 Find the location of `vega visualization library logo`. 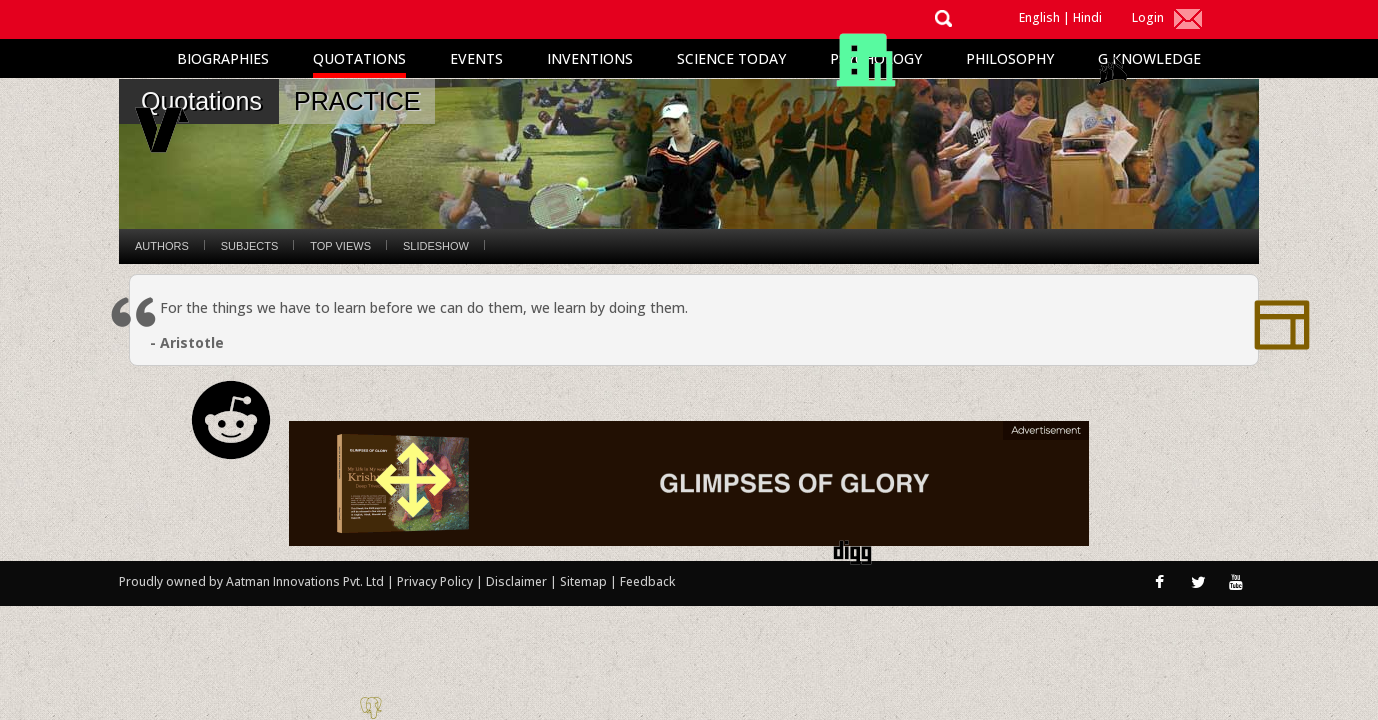

vega visualization library logo is located at coordinates (162, 130).